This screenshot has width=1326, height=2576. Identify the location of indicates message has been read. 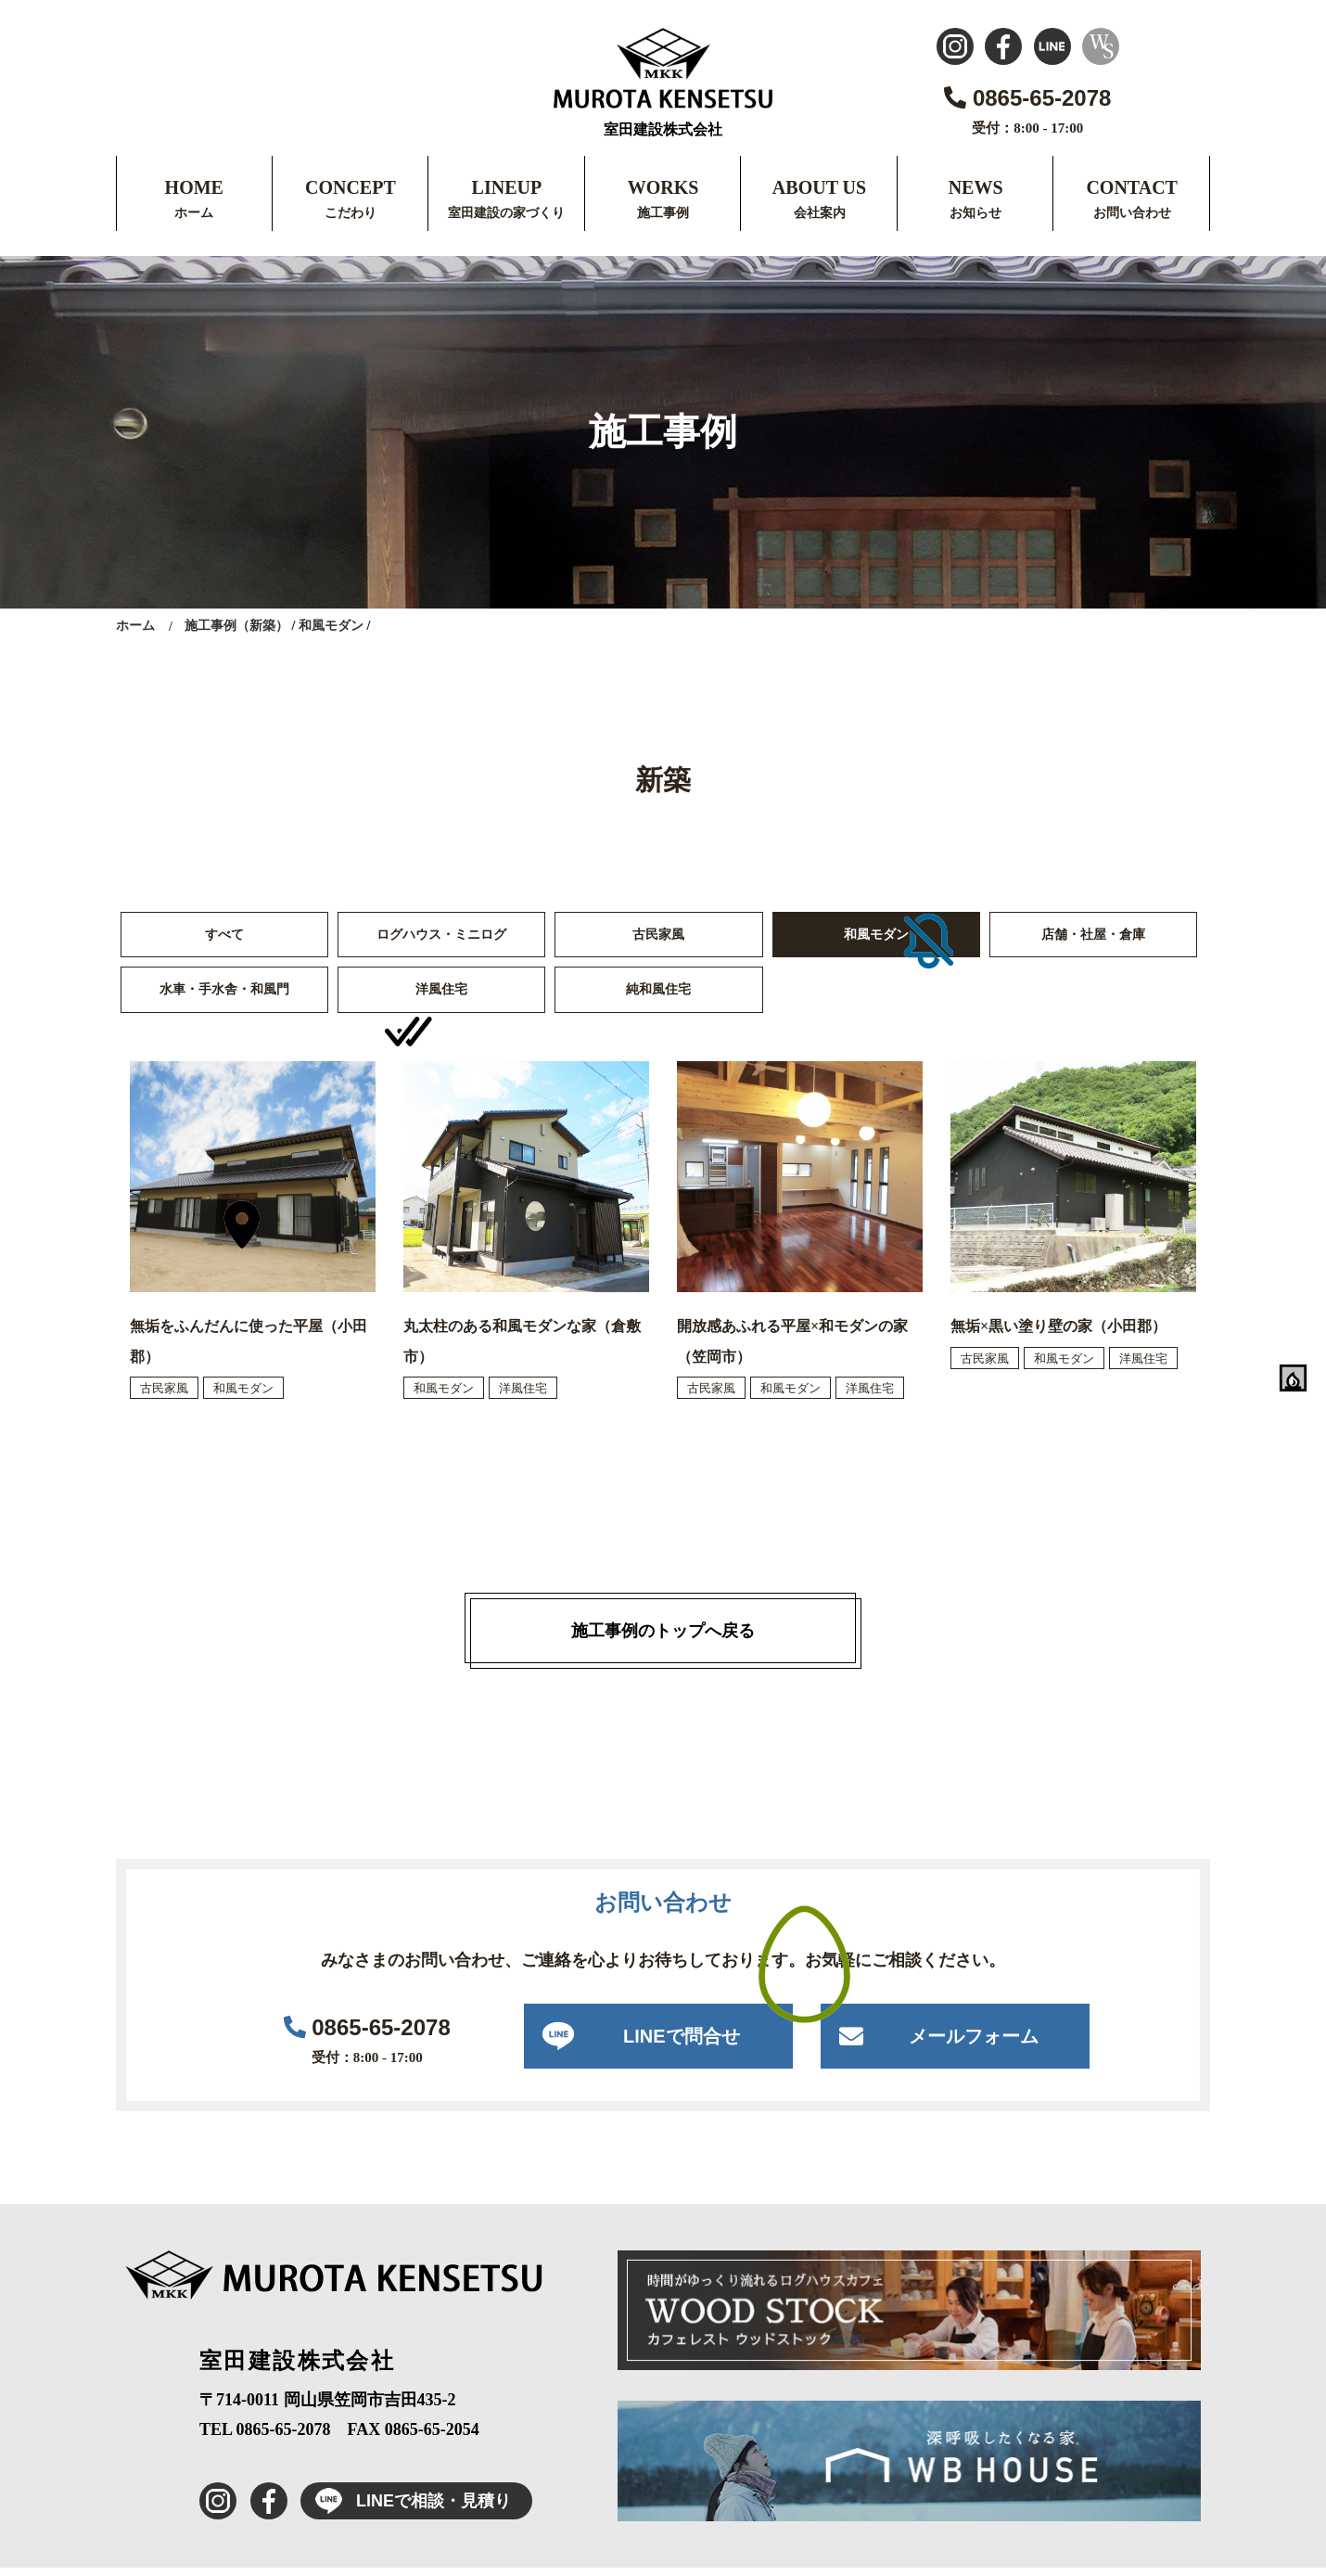
(407, 1032).